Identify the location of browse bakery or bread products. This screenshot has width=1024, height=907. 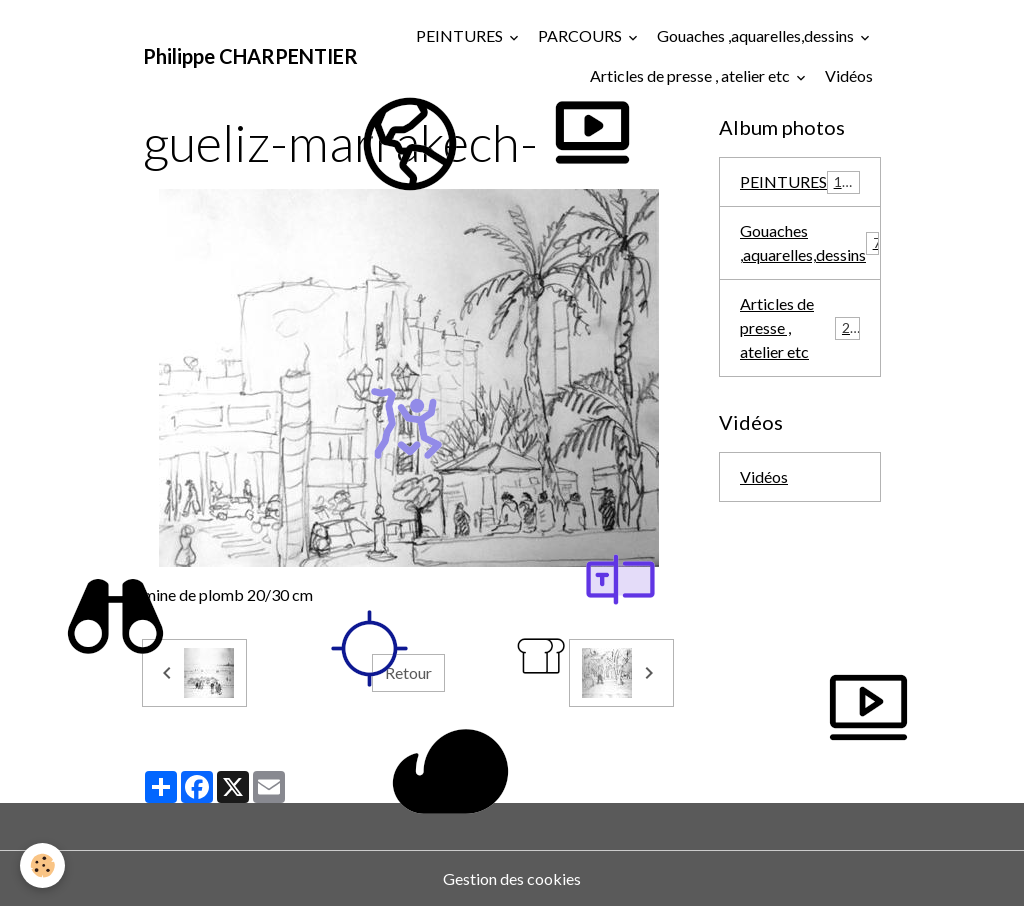
(542, 656).